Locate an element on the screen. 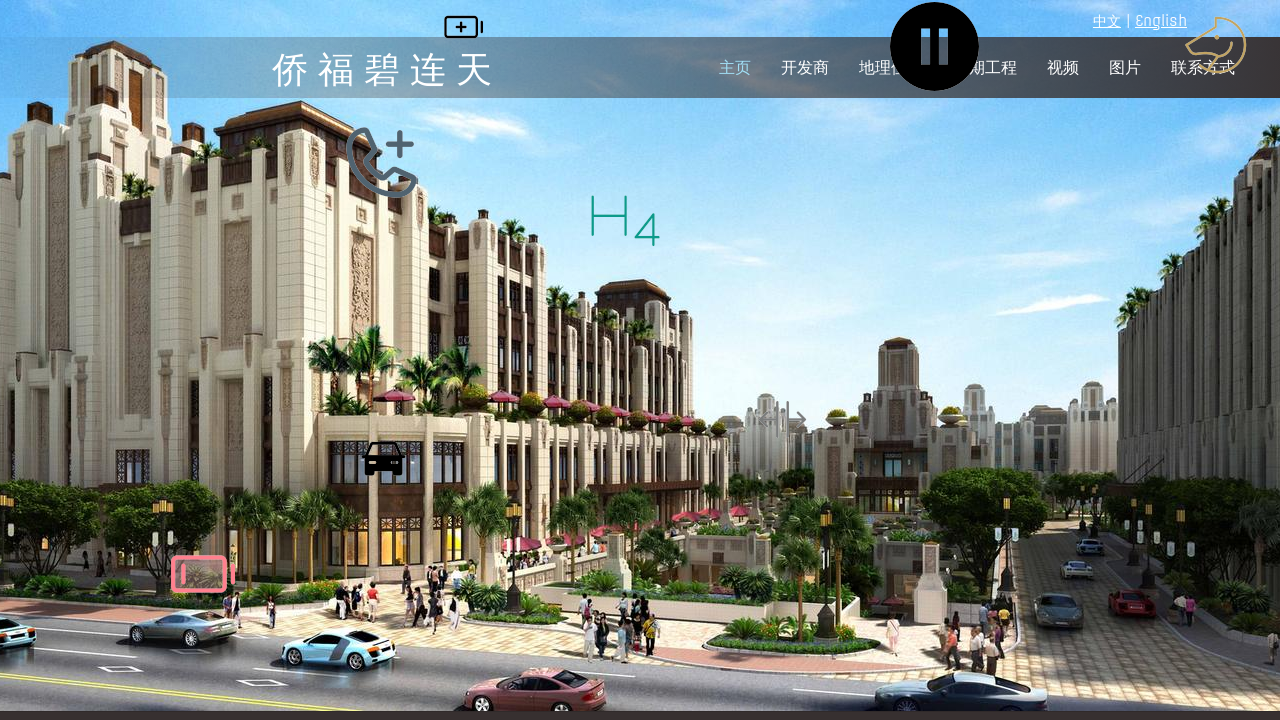 The width and height of the screenshot is (1280, 720). access vehicle or car-related settings is located at coordinates (383, 459).